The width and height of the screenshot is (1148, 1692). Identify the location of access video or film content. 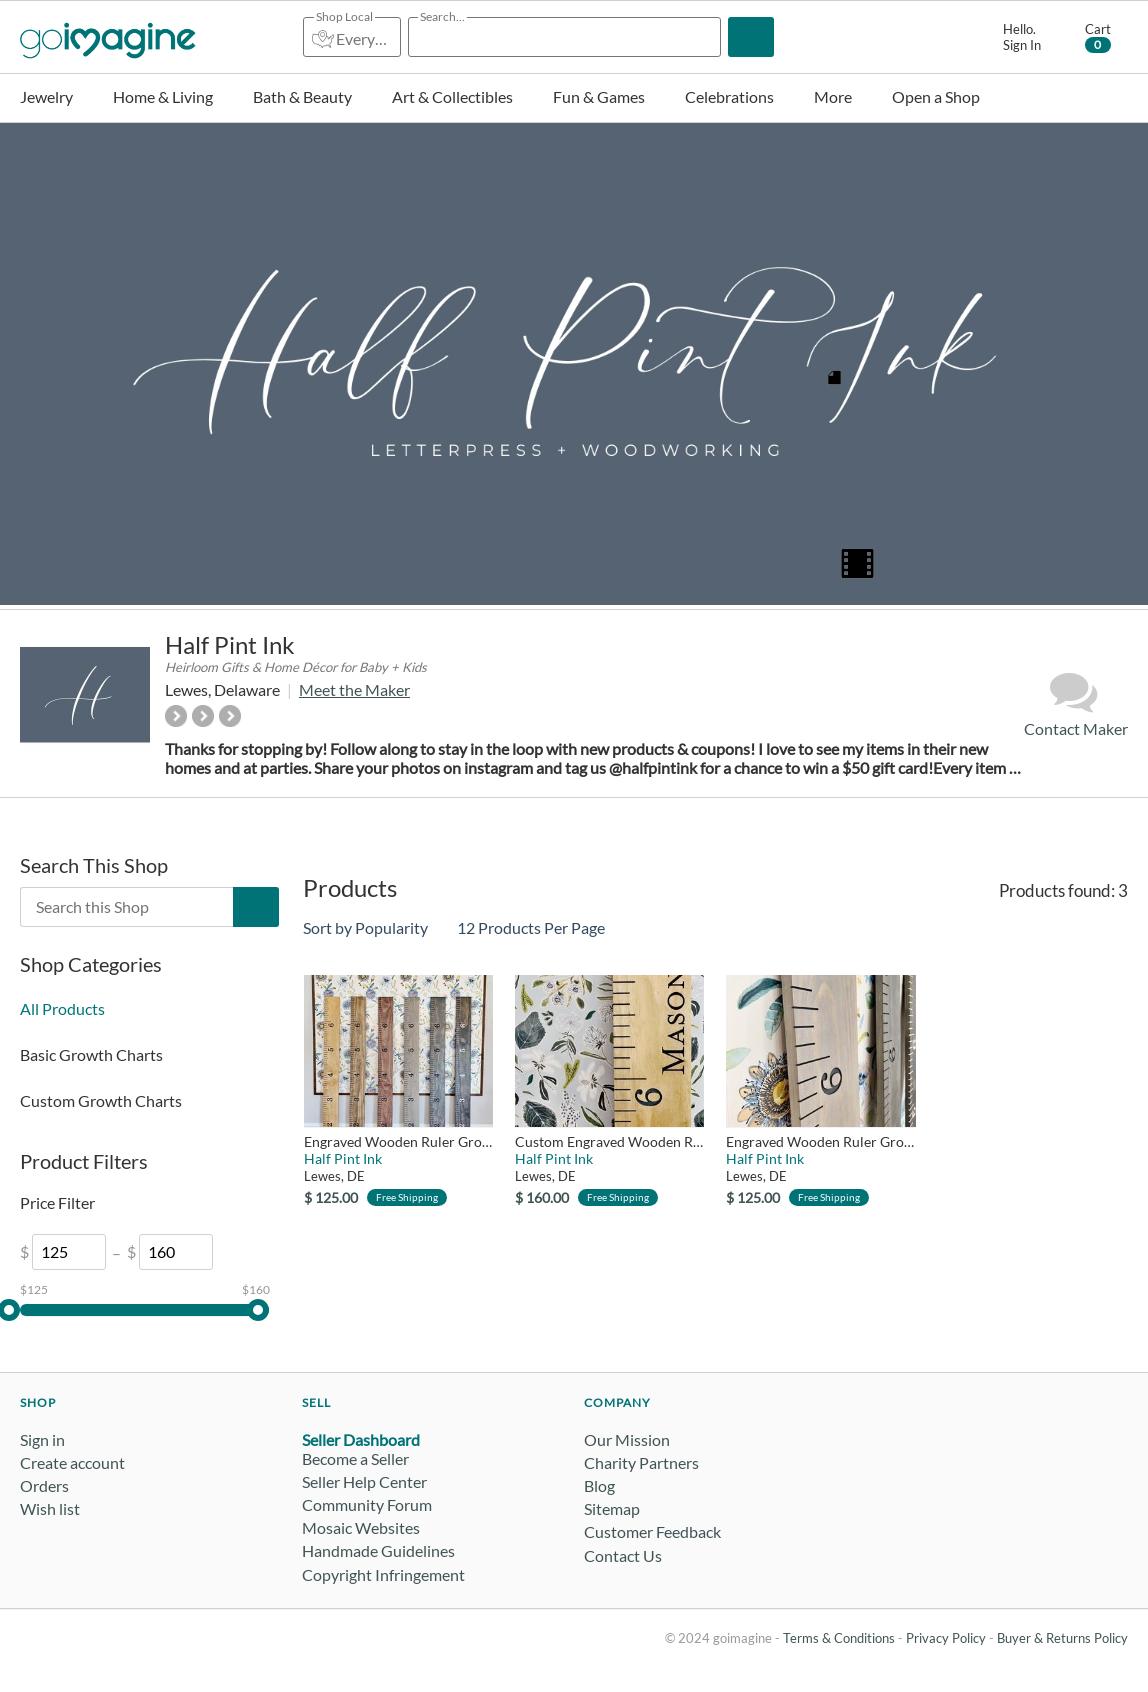
(857, 563).